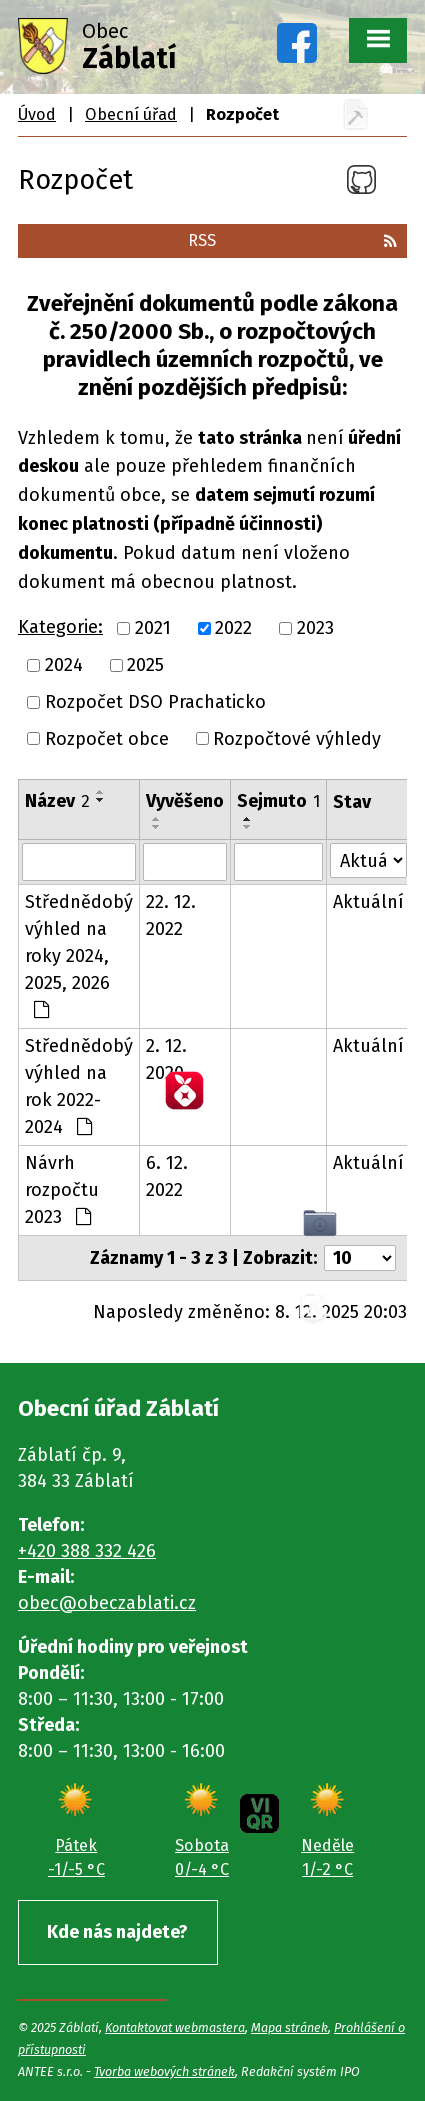 The image size is (425, 2101). I want to click on makefile document used for build automation, so click(355, 114).